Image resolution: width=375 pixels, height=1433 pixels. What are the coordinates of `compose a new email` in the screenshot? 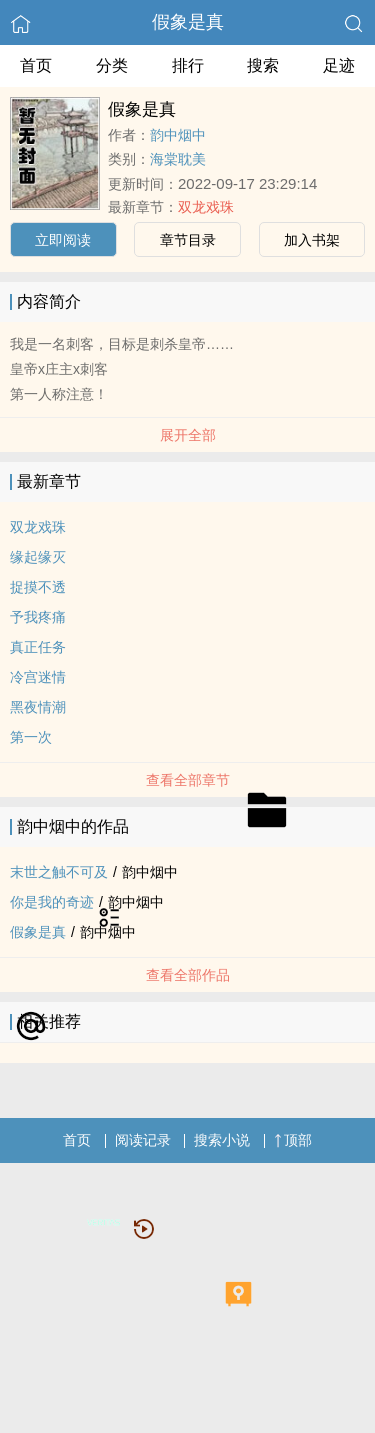 It's located at (31, 1026).